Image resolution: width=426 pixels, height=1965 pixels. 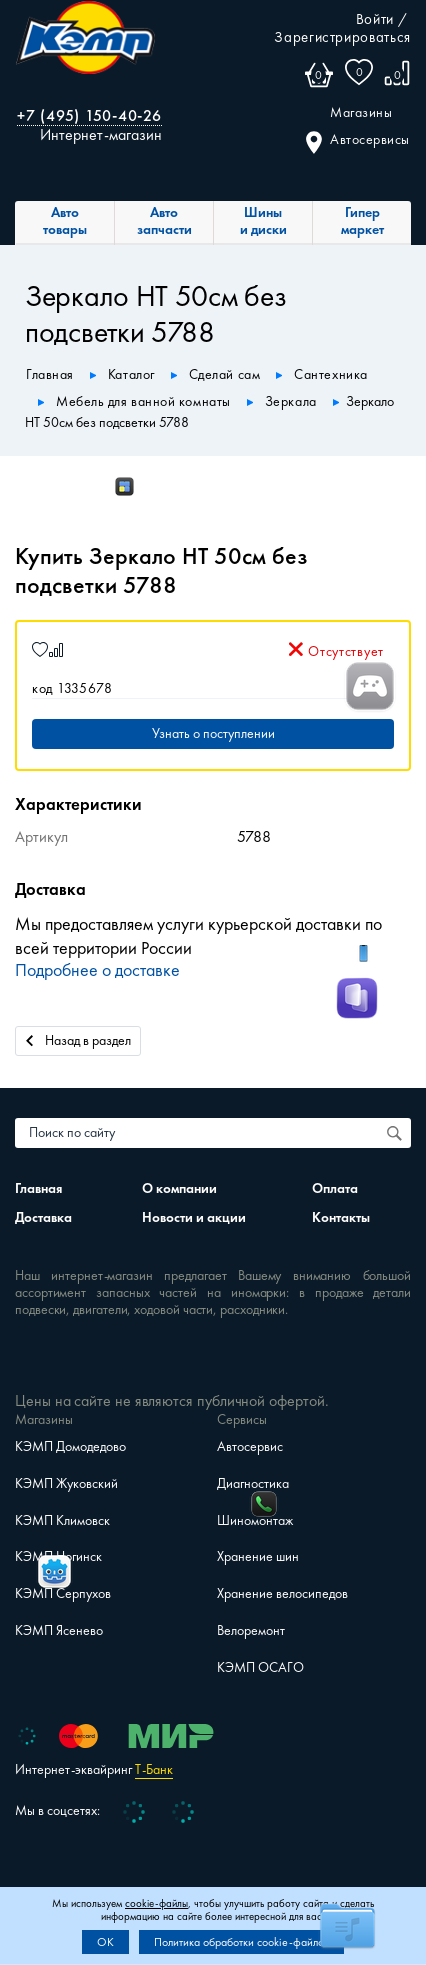 What do you see at coordinates (357, 998) in the screenshot?
I see `open tuple for remote pair programming` at bounding box center [357, 998].